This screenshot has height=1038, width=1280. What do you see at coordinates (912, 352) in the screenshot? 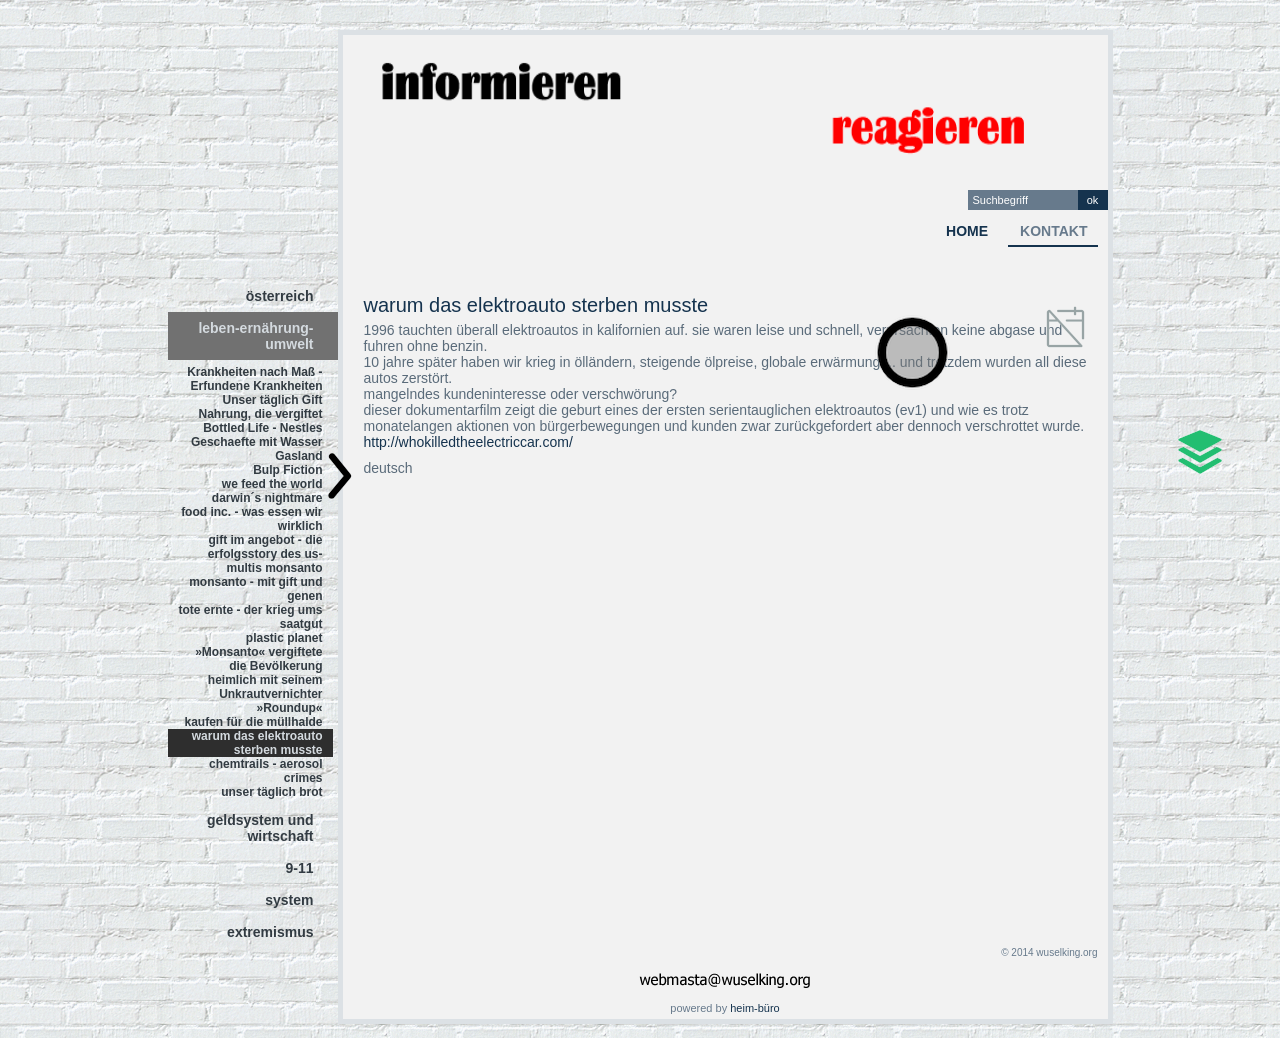
I see `indicates recording is available or ready` at bounding box center [912, 352].